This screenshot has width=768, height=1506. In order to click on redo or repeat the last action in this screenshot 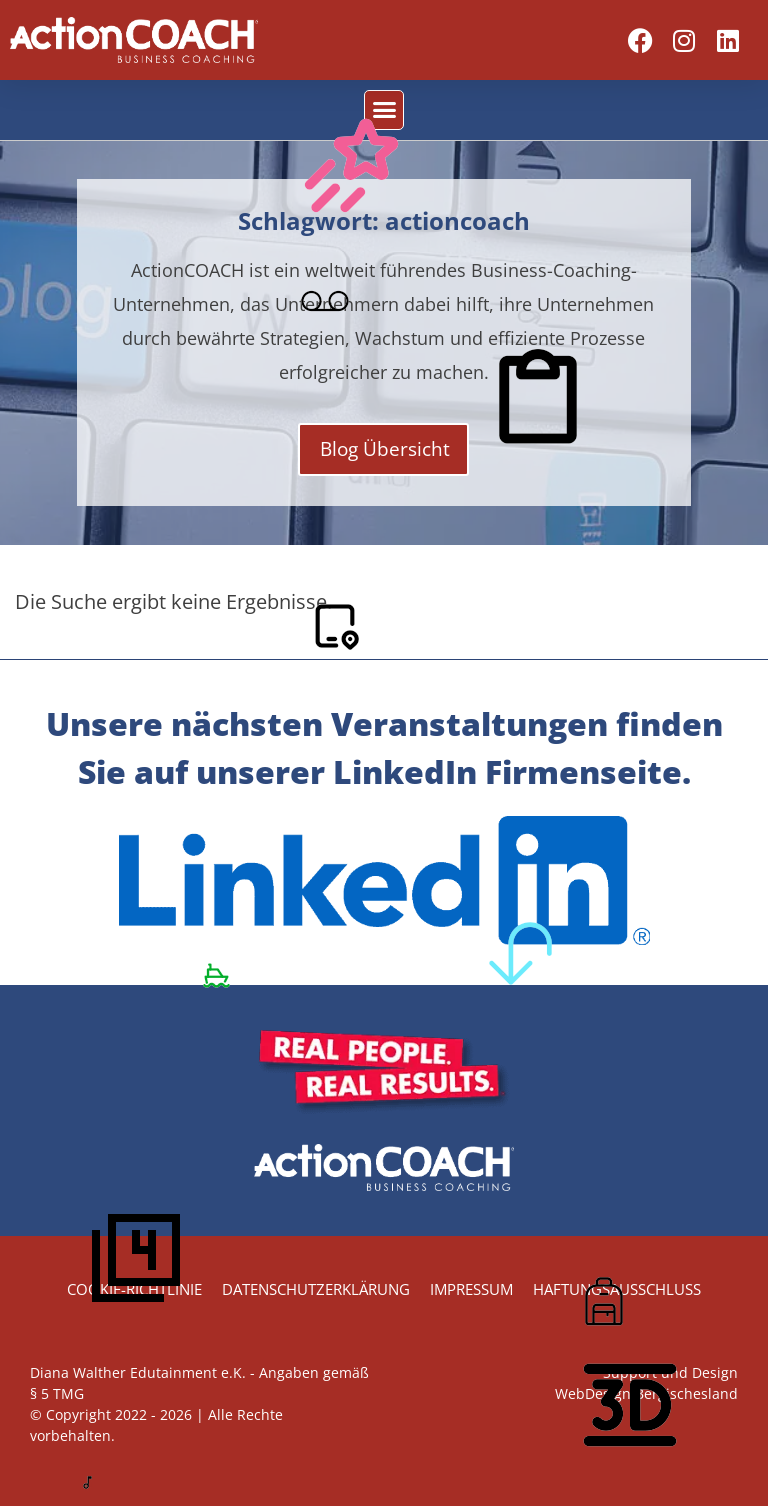, I will do `click(520, 953)`.